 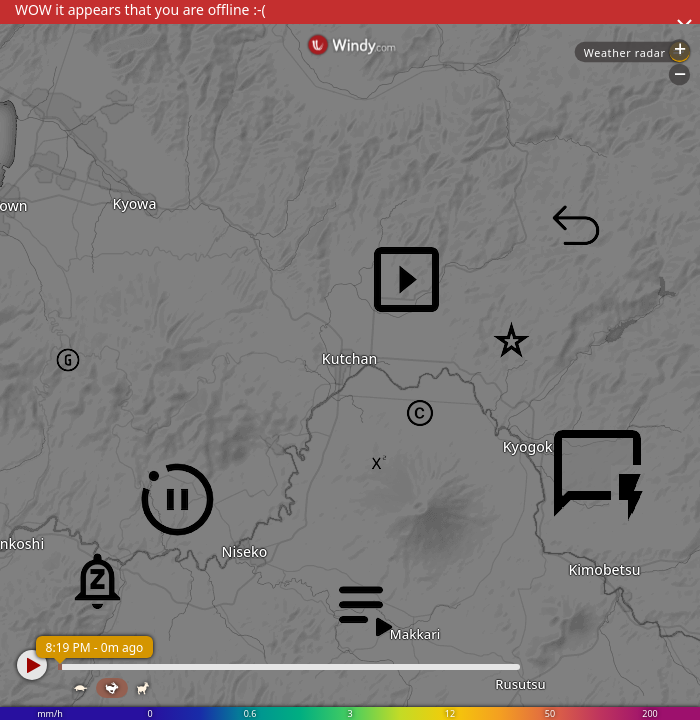 What do you see at coordinates (97, 580) in the screenshot?
I see `notifications are currently snoozed` at bounding box center [97, 580].